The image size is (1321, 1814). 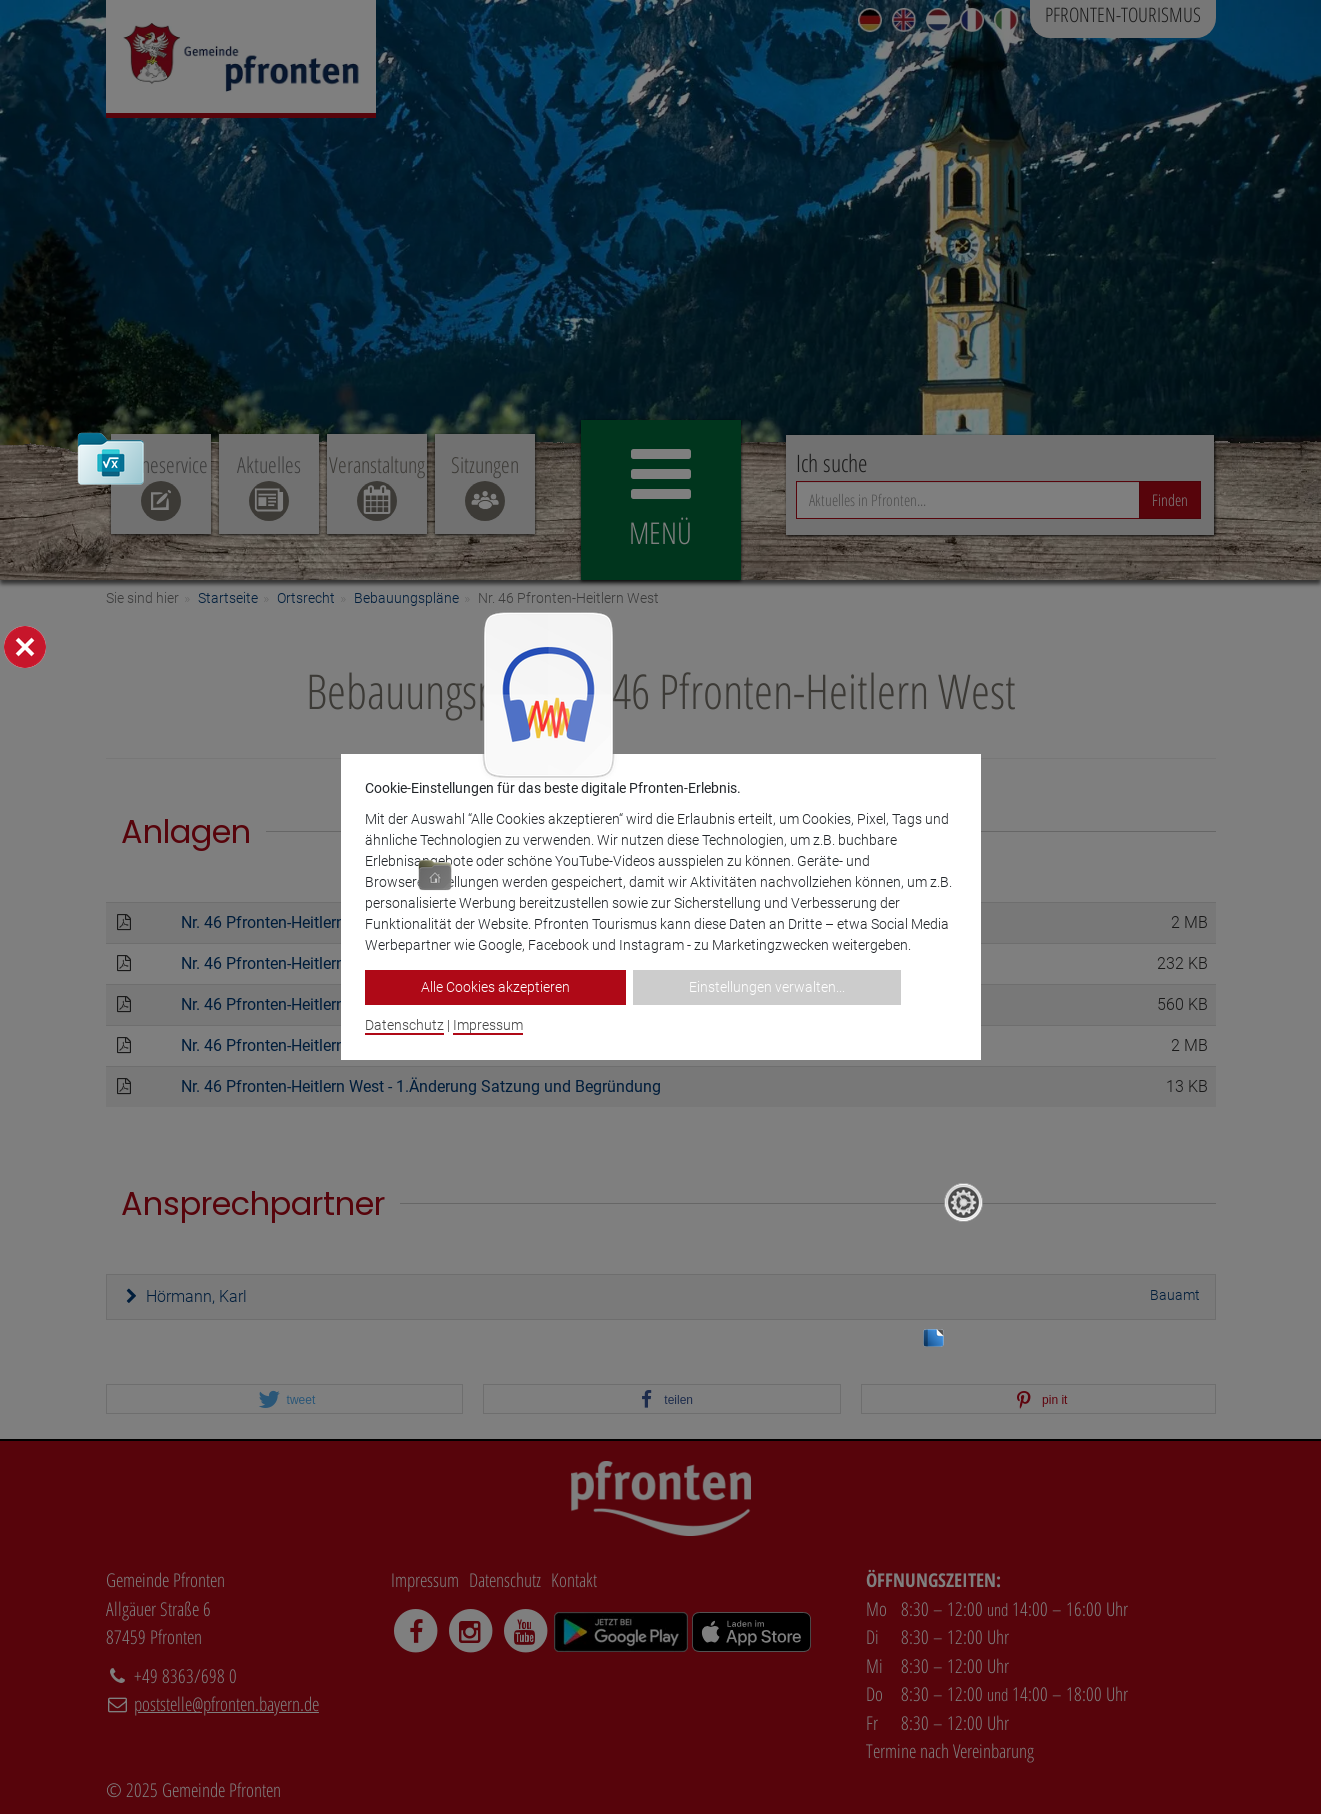 What do you see at coordinates (435, 875) in the screenshot?
I see `access your home folder` at bounding box center [435, 875].